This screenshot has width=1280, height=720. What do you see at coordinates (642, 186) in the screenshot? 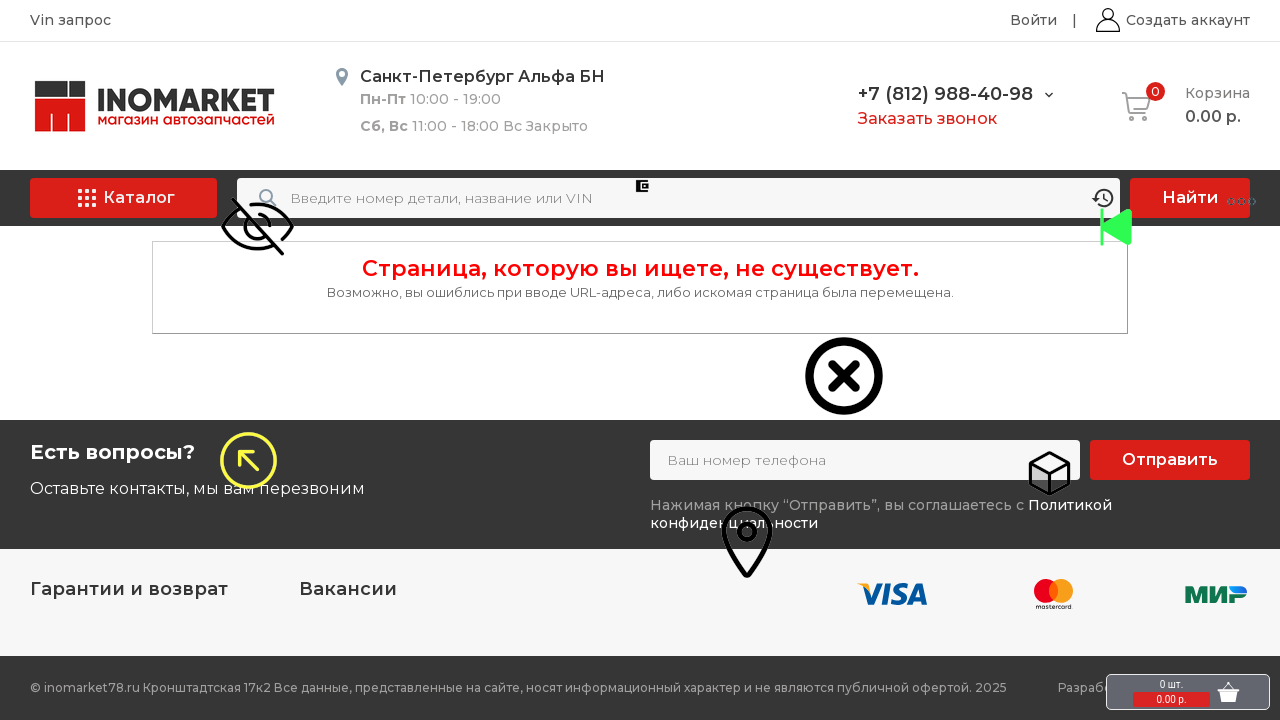
I see `access your digital wallet` at bounding box center [642, 186].